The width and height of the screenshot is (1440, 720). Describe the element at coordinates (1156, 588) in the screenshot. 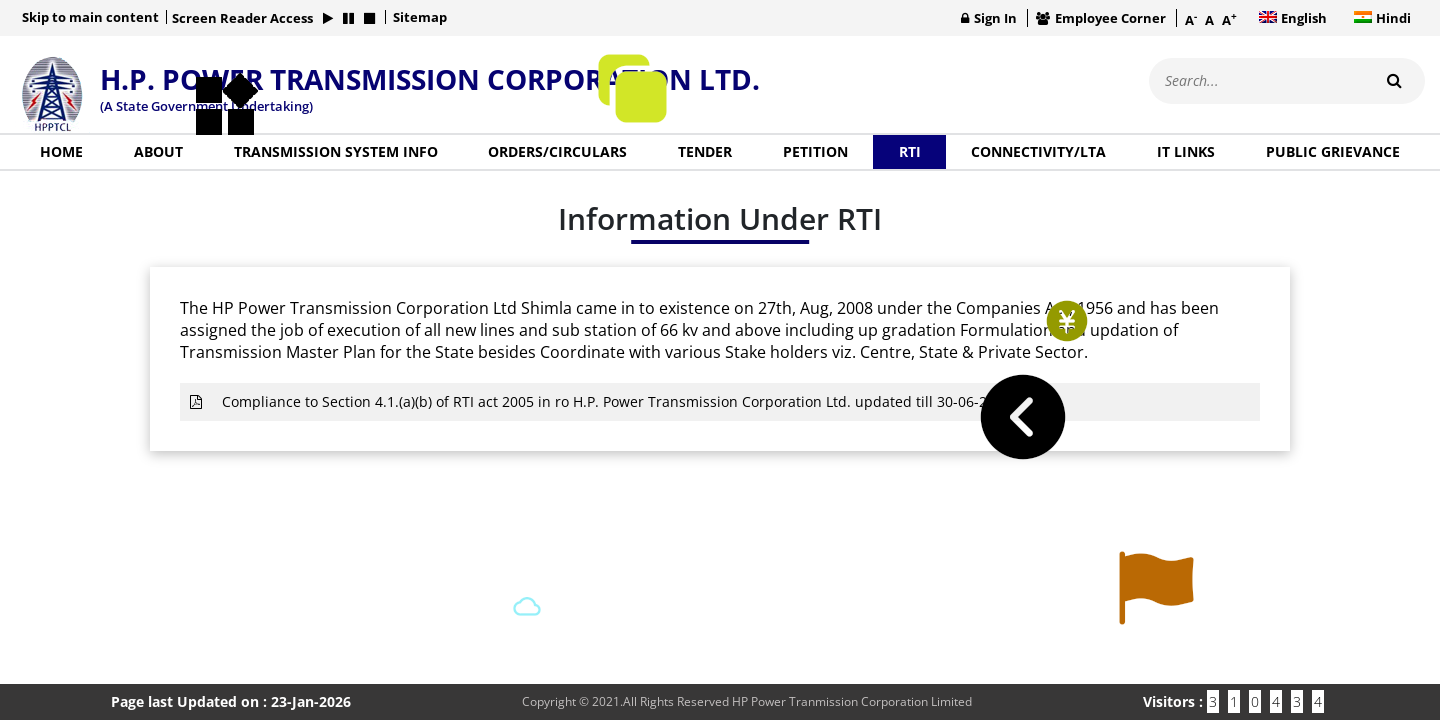

I see `flag or report content` at that location.